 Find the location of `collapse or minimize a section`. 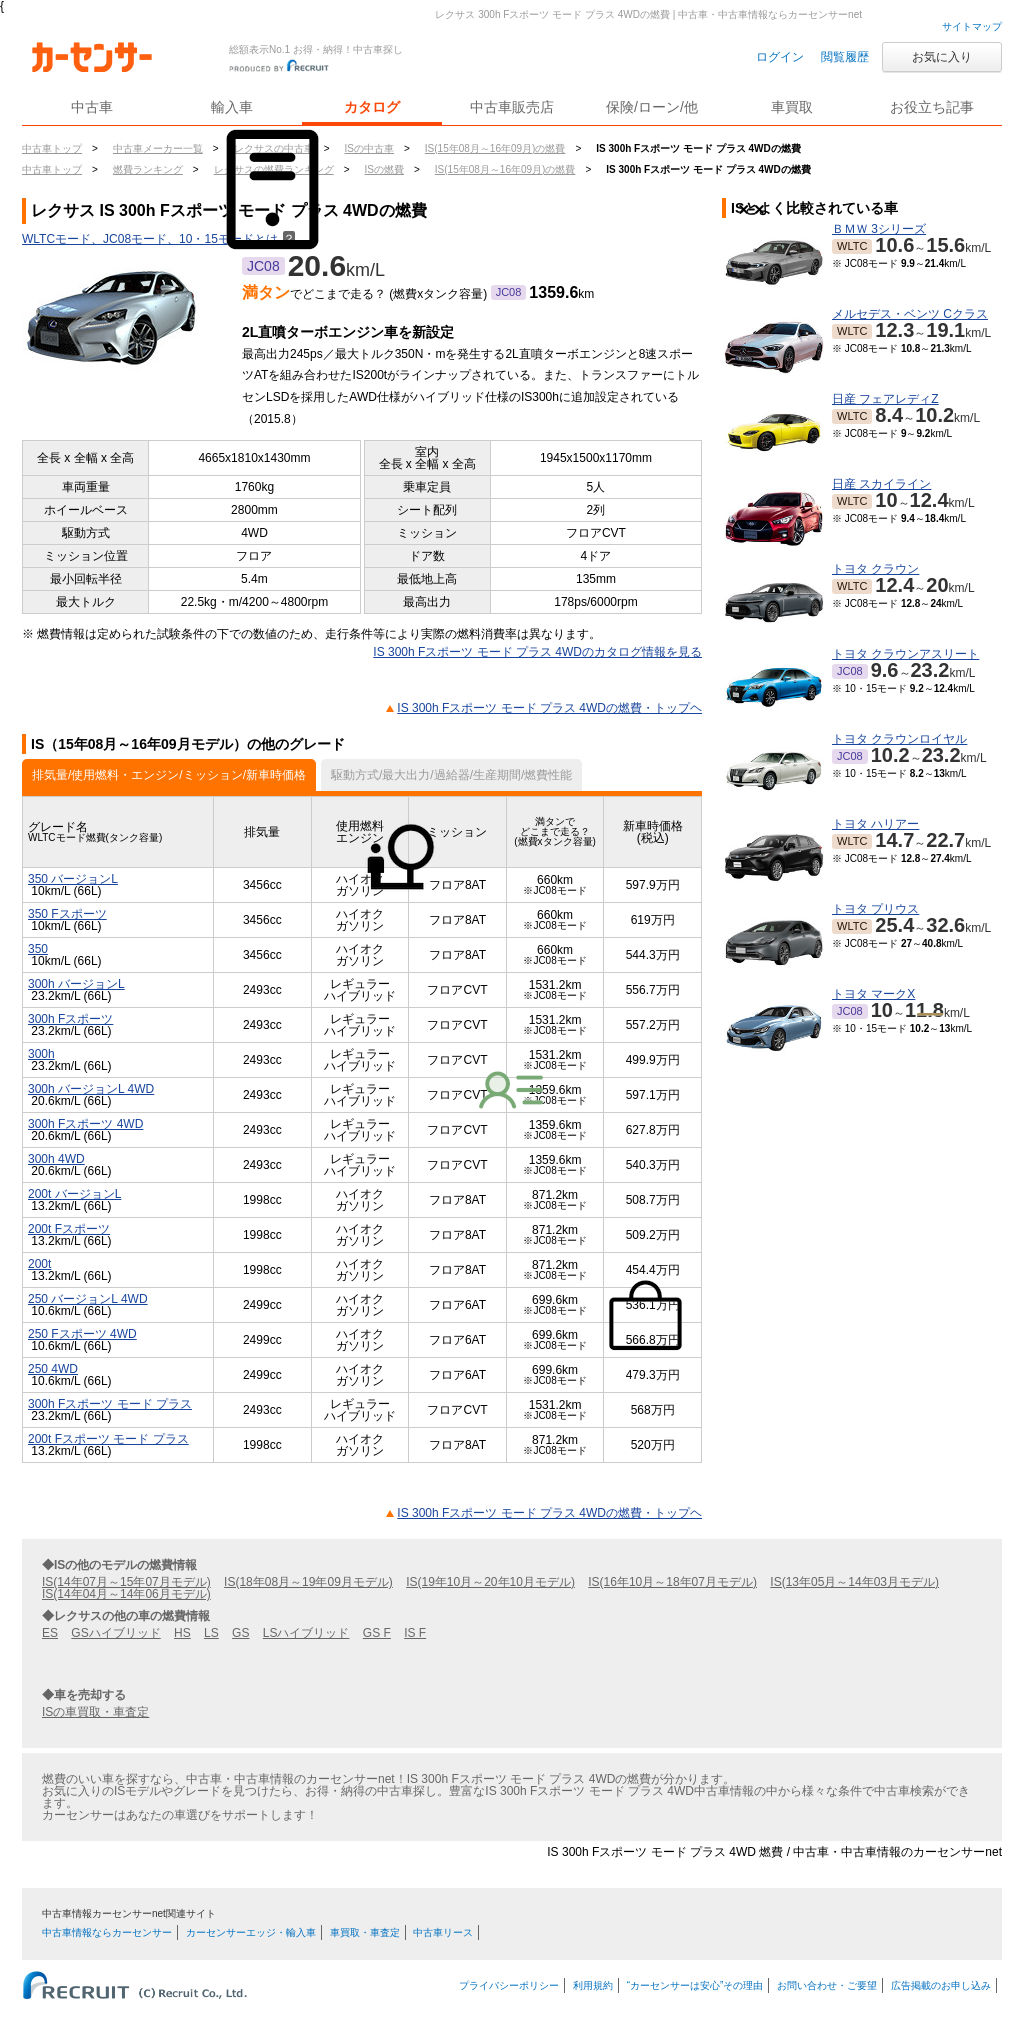

collapse or minimize a section is located at coordinates (930, 1013).